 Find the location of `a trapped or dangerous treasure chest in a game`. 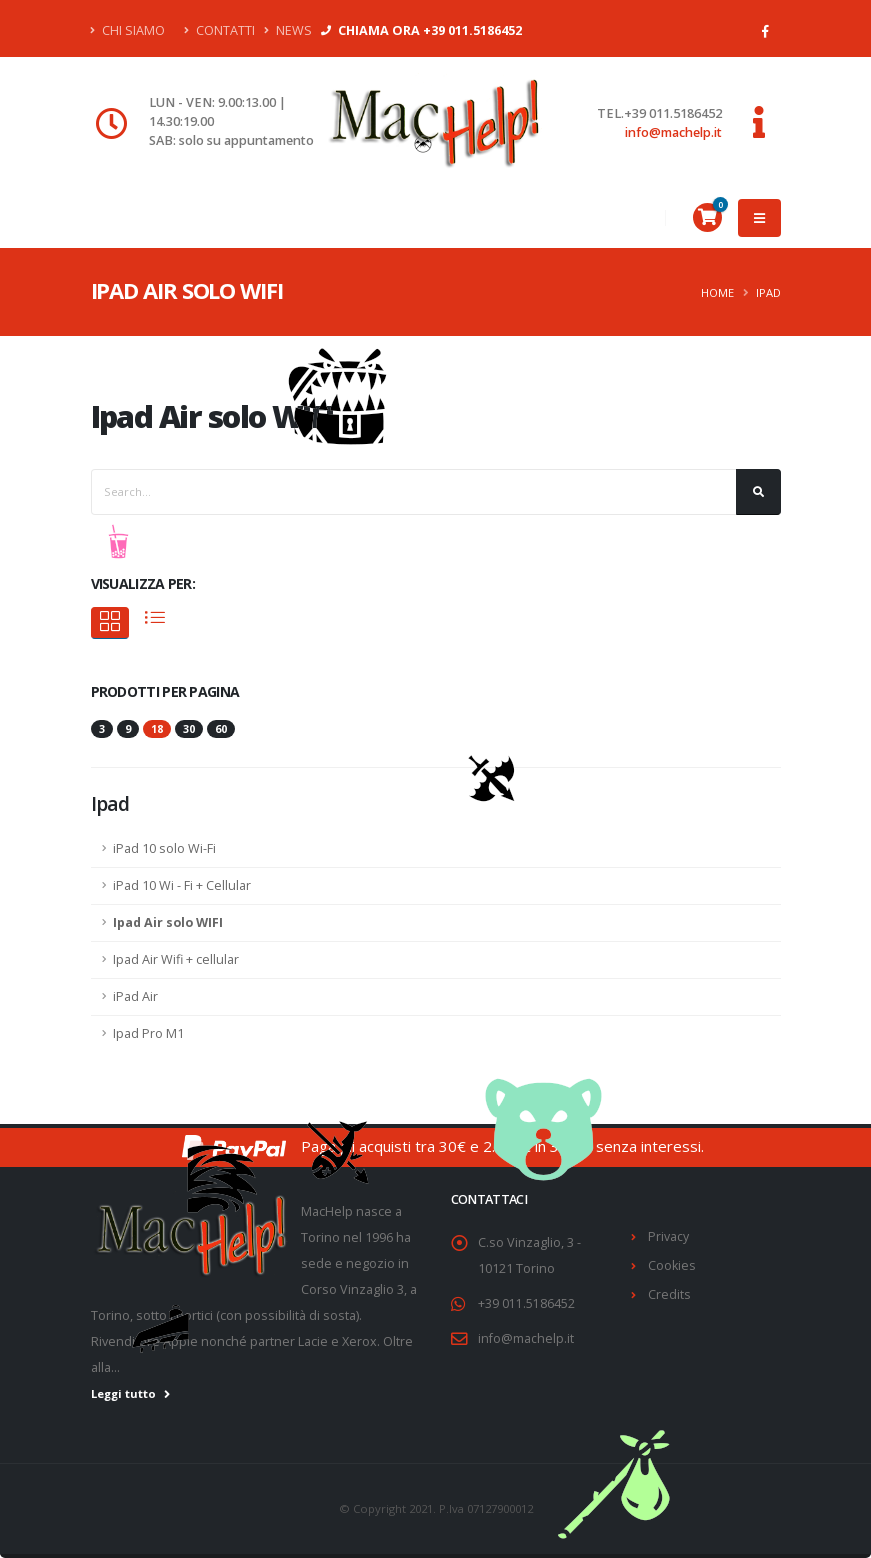

a trapped or dangerous treasure chest in a game is located at coordinates (337, 396).